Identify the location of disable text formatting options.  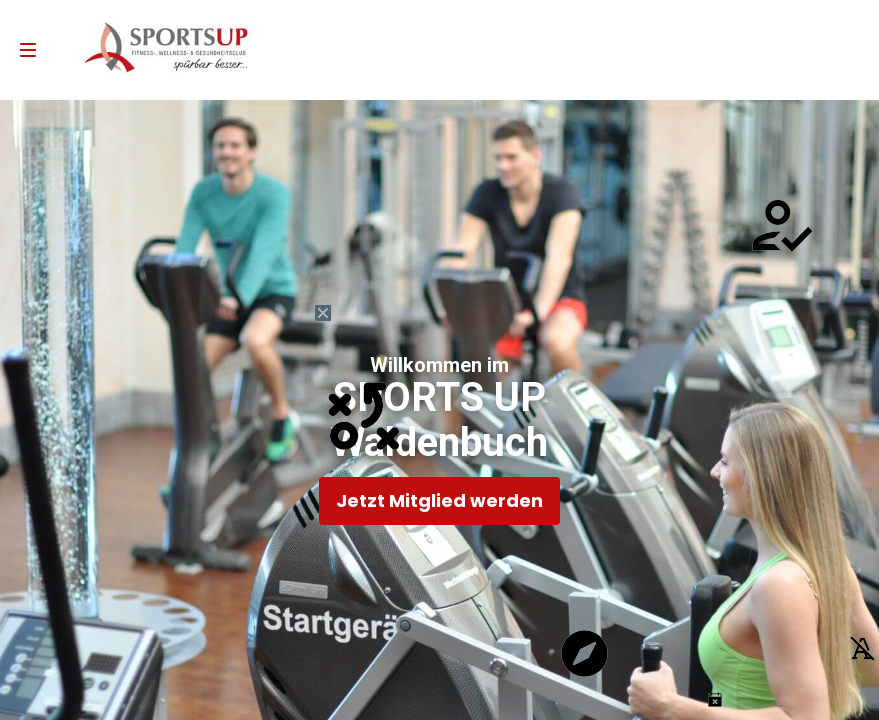
(862, 648).